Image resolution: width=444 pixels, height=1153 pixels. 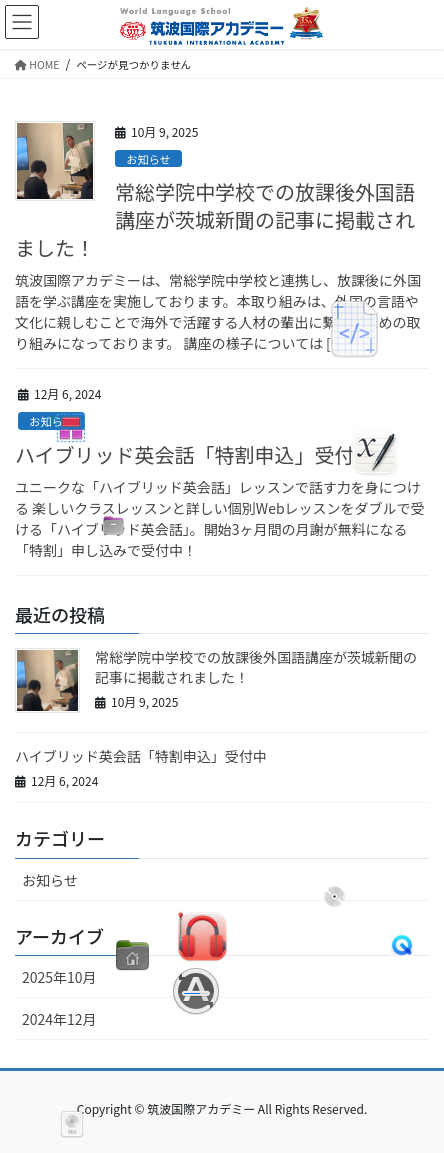 What do you see at coordinates (202, 936) in the screenshot?
I see `open audio sharing app` at bounding box center [202, 936].